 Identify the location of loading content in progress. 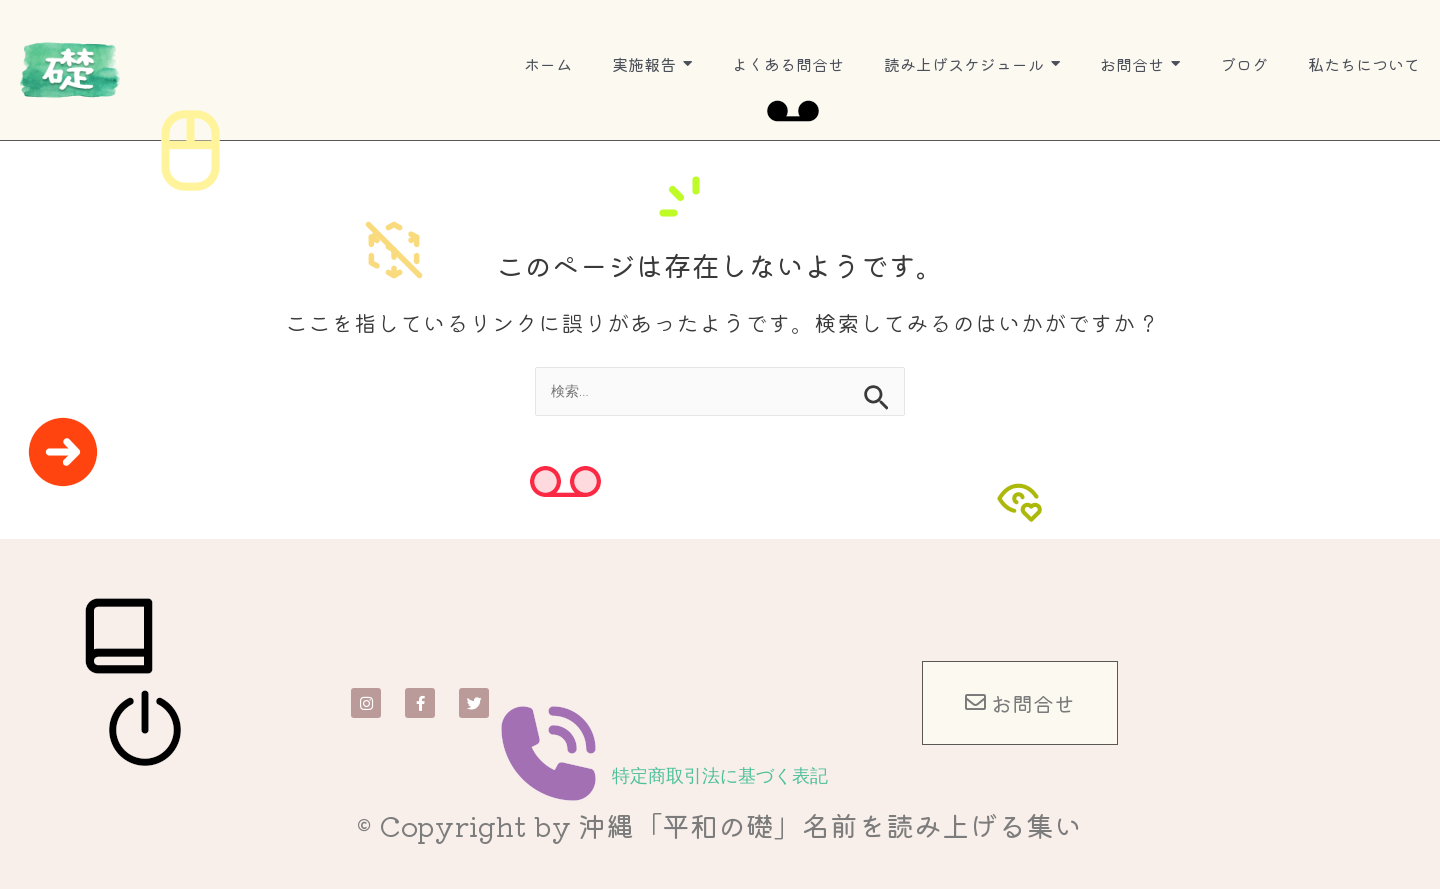
(696, 213).